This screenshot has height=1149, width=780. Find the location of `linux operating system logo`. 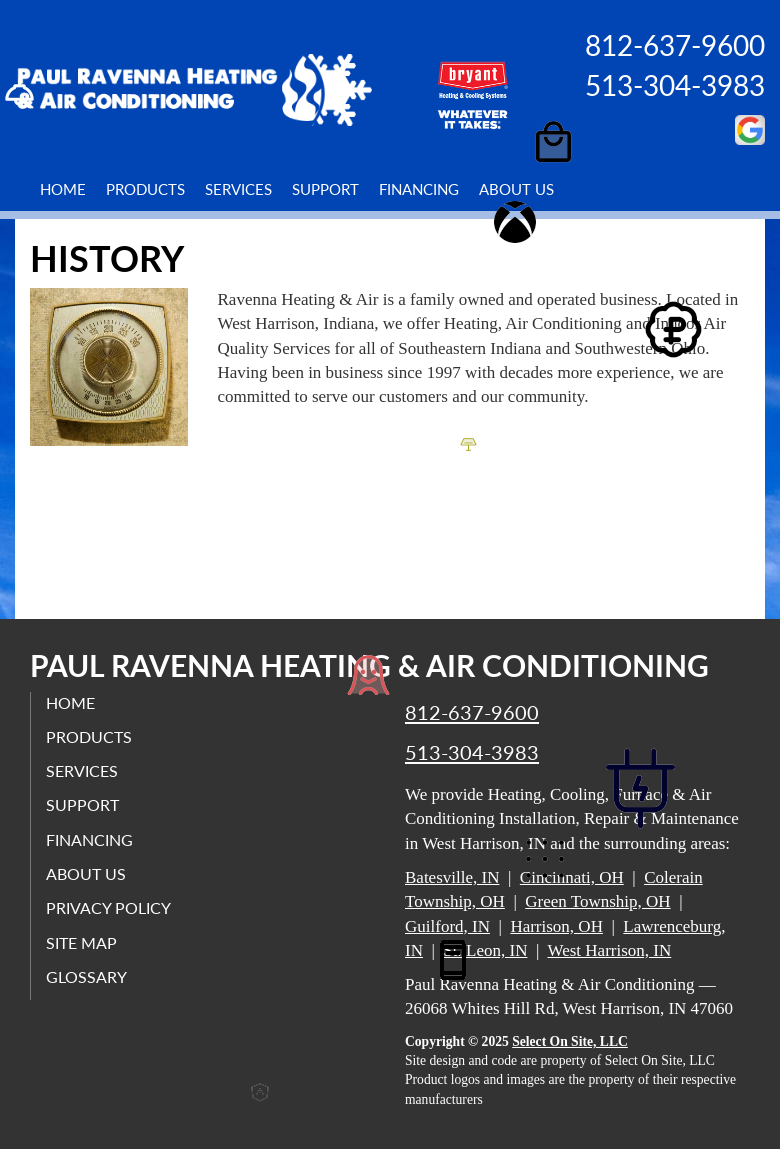

linux operating system logo is located at coordinates (368, 677).